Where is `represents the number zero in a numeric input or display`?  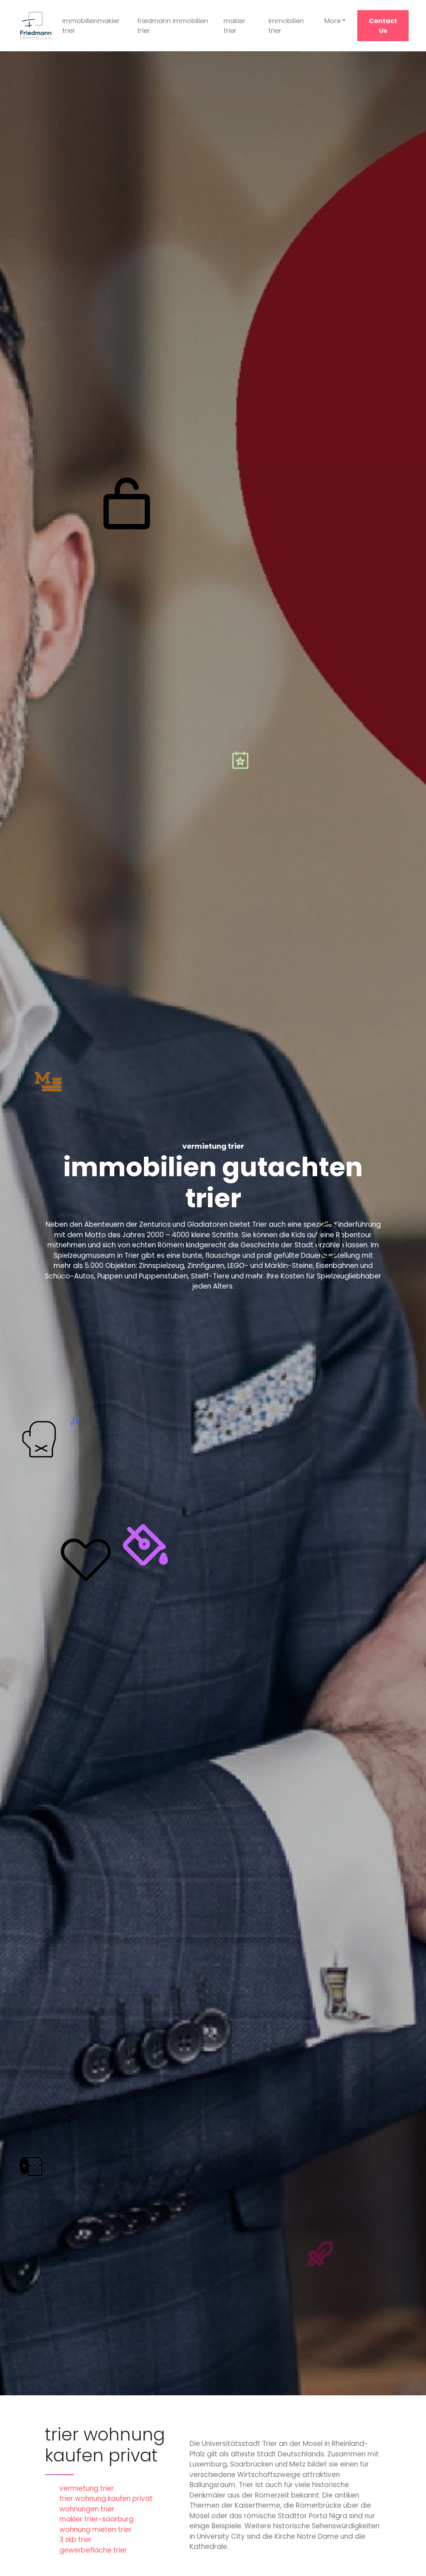 represents the number zero in a numeric input or display is located at coordinates (329, 1240).